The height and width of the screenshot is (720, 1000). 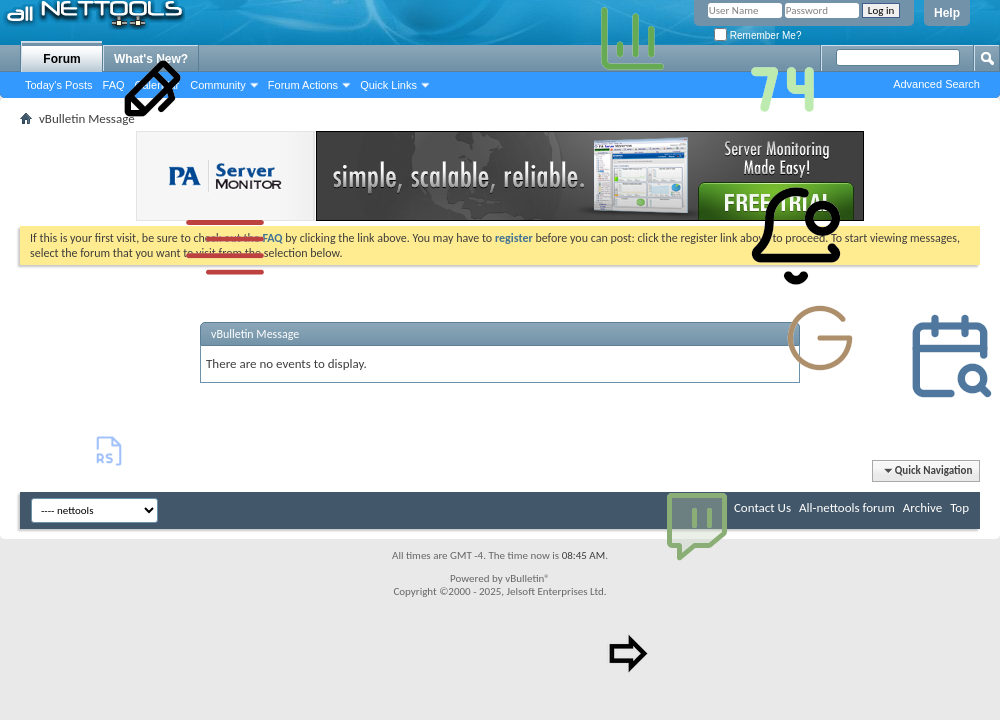 What do you see at coordinates (151, 89) in the screenshot?
I see `edit or modify content` at bounding box center [151, 89].